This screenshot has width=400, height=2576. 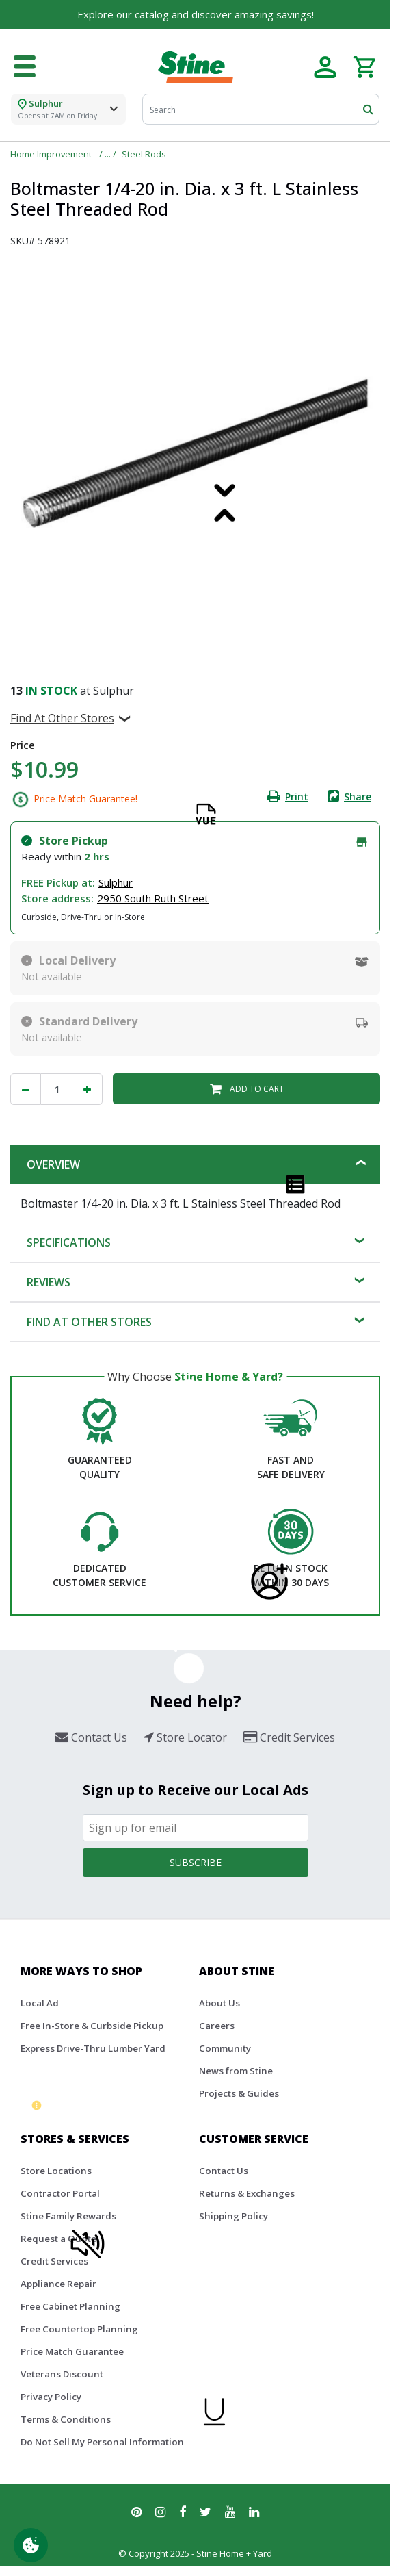 I want to click on a Vue.js file in your project, so click(x=206, y=815).